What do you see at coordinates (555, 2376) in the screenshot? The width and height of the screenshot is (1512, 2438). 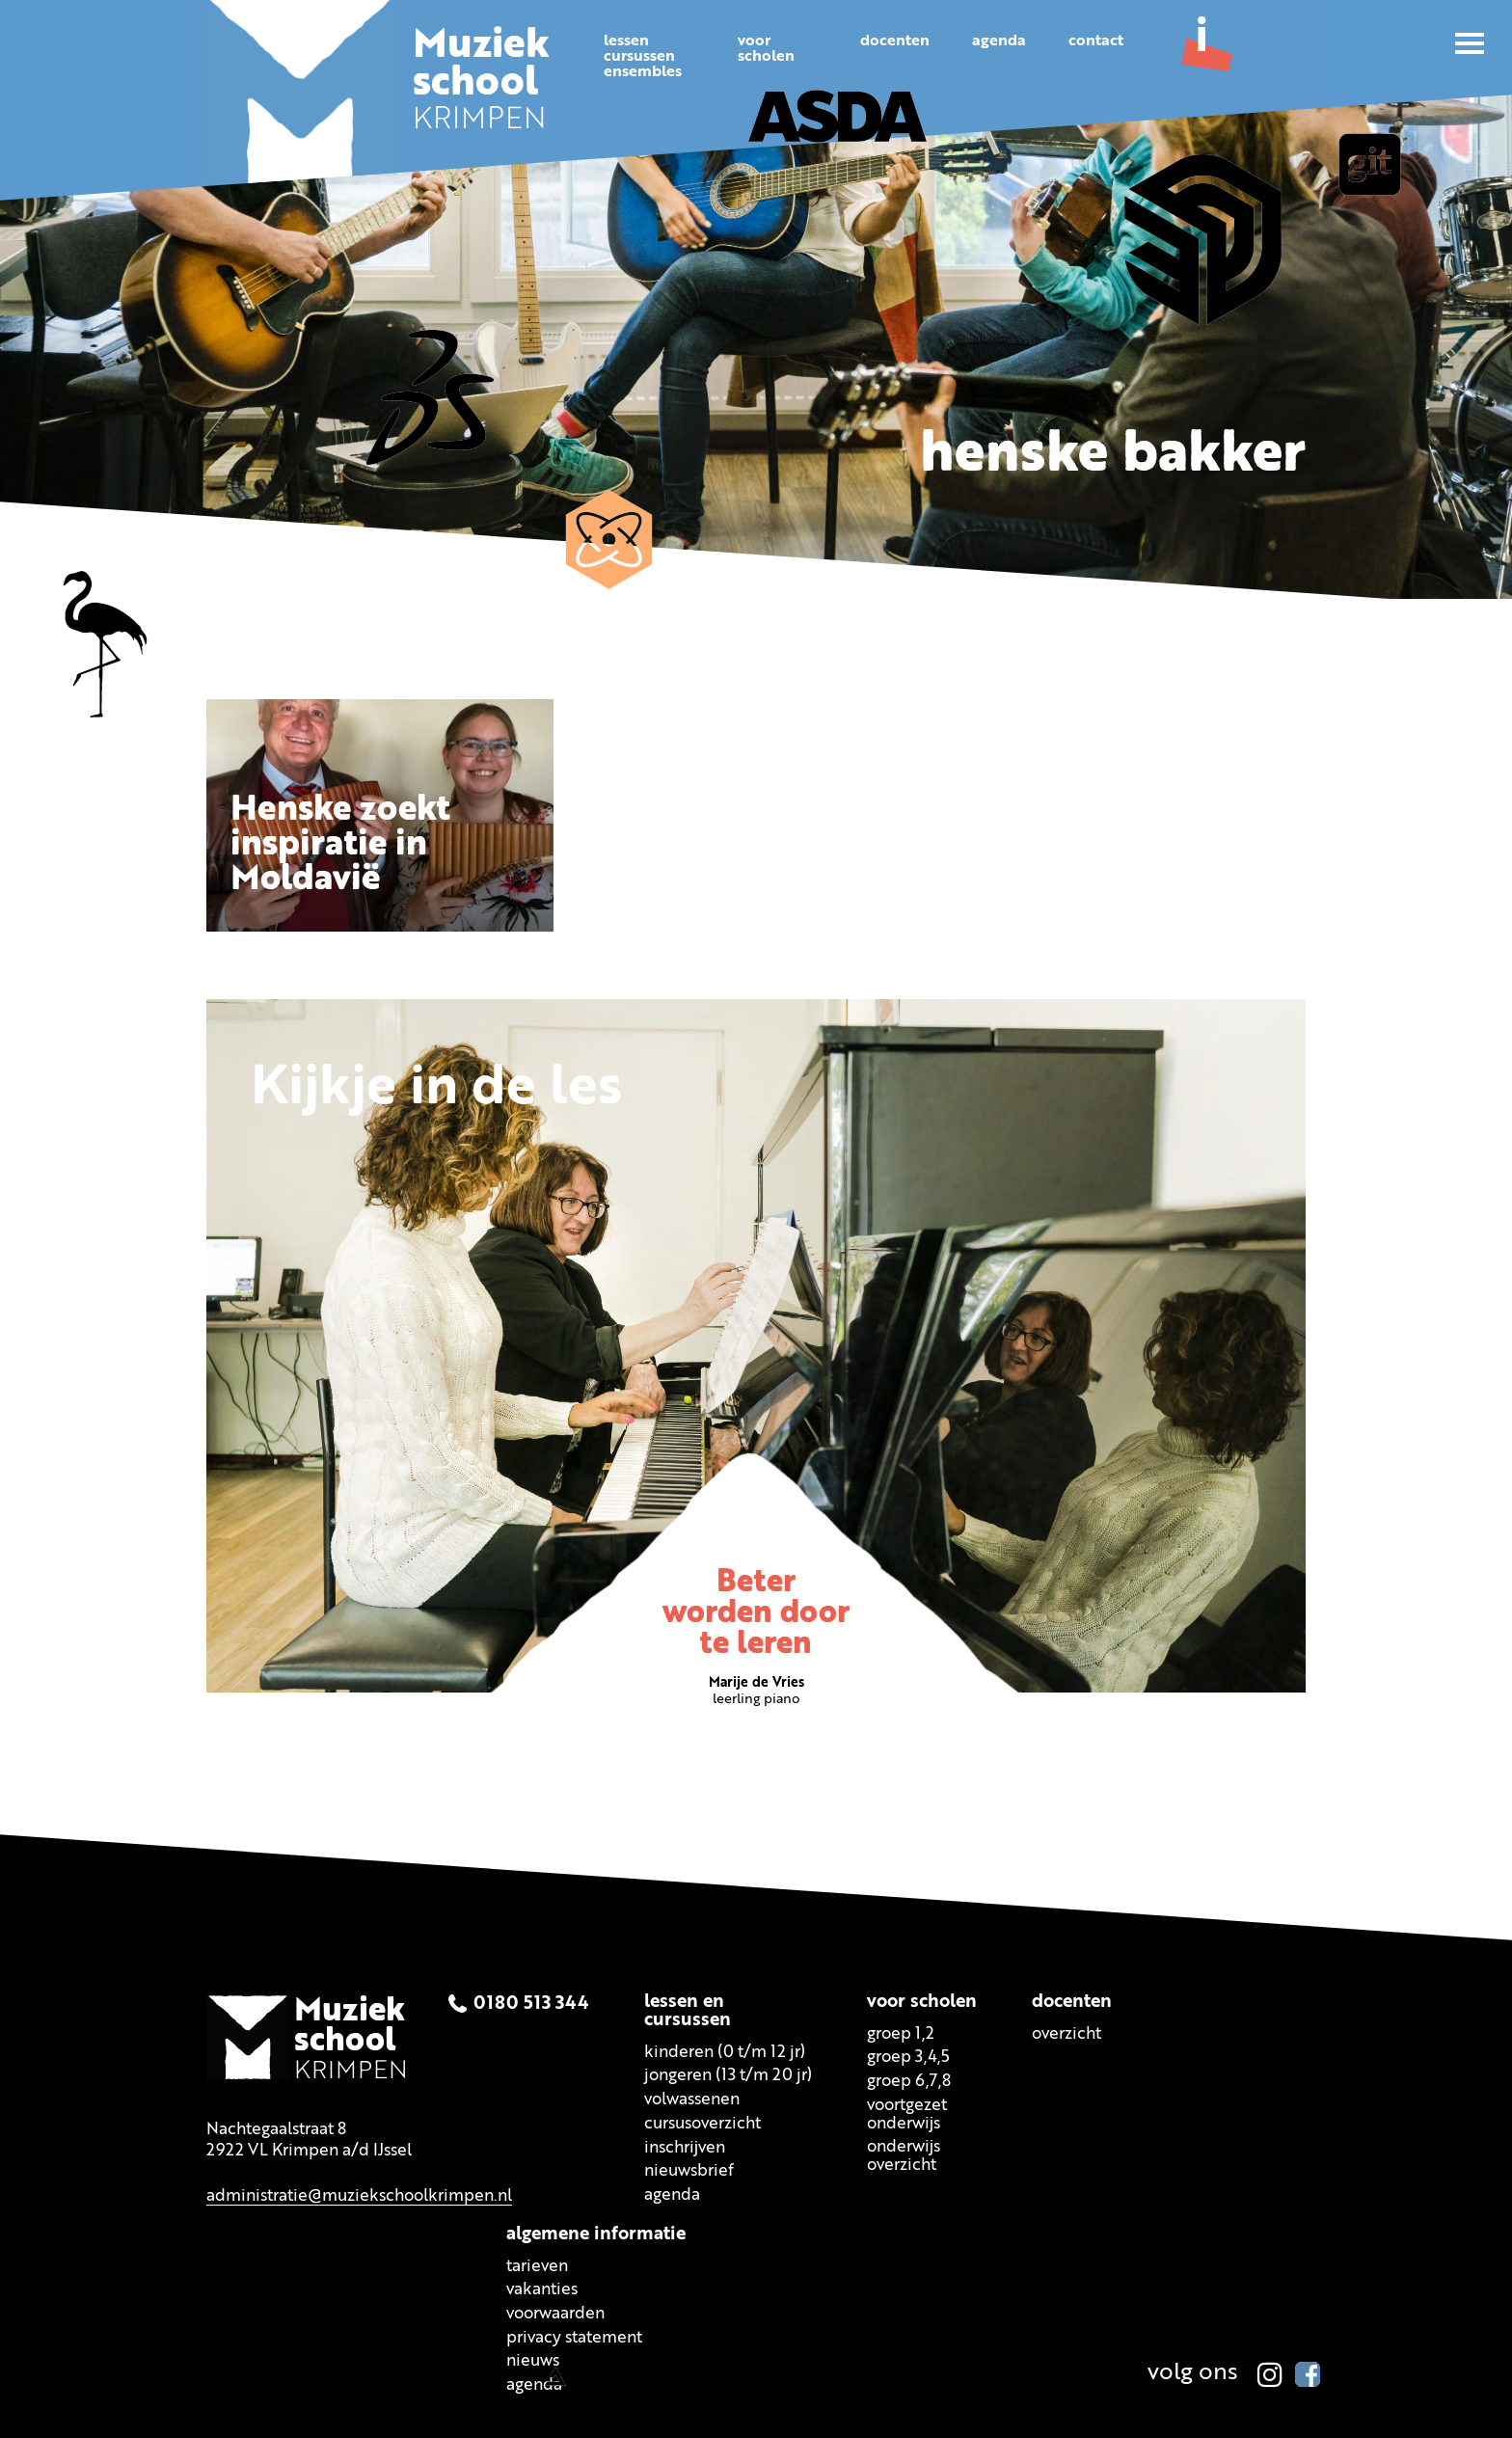 I see `AtlasOS logo` at bounding box center [555, 2376].